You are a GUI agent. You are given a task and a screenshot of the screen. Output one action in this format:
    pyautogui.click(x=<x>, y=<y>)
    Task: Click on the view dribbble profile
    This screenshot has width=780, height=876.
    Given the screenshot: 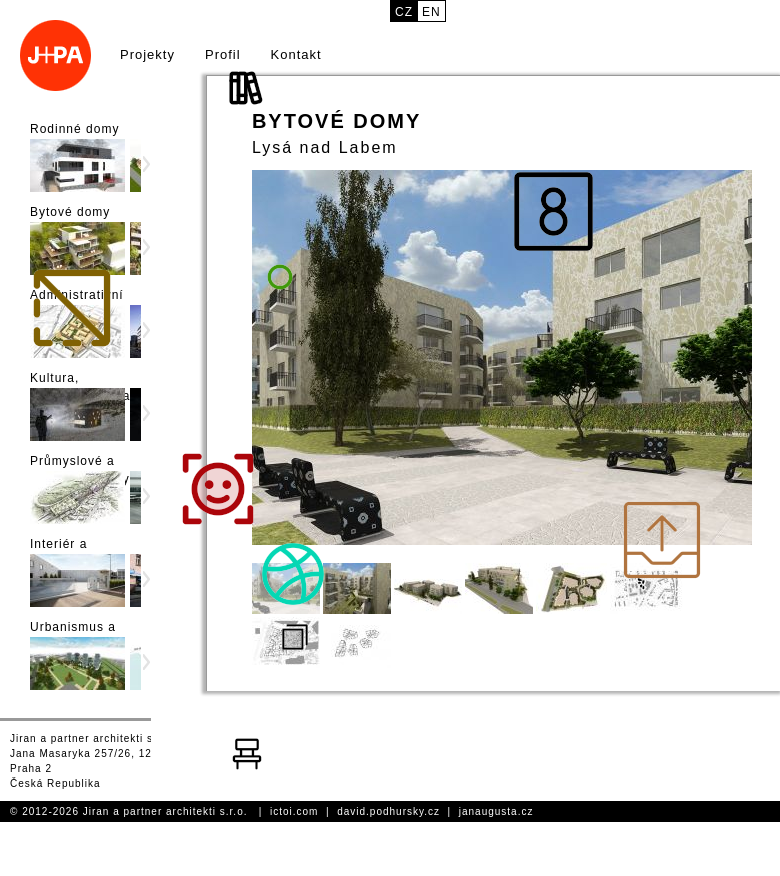 What is the action you would take?
    pyautogui.click(x=293, y=574)
    